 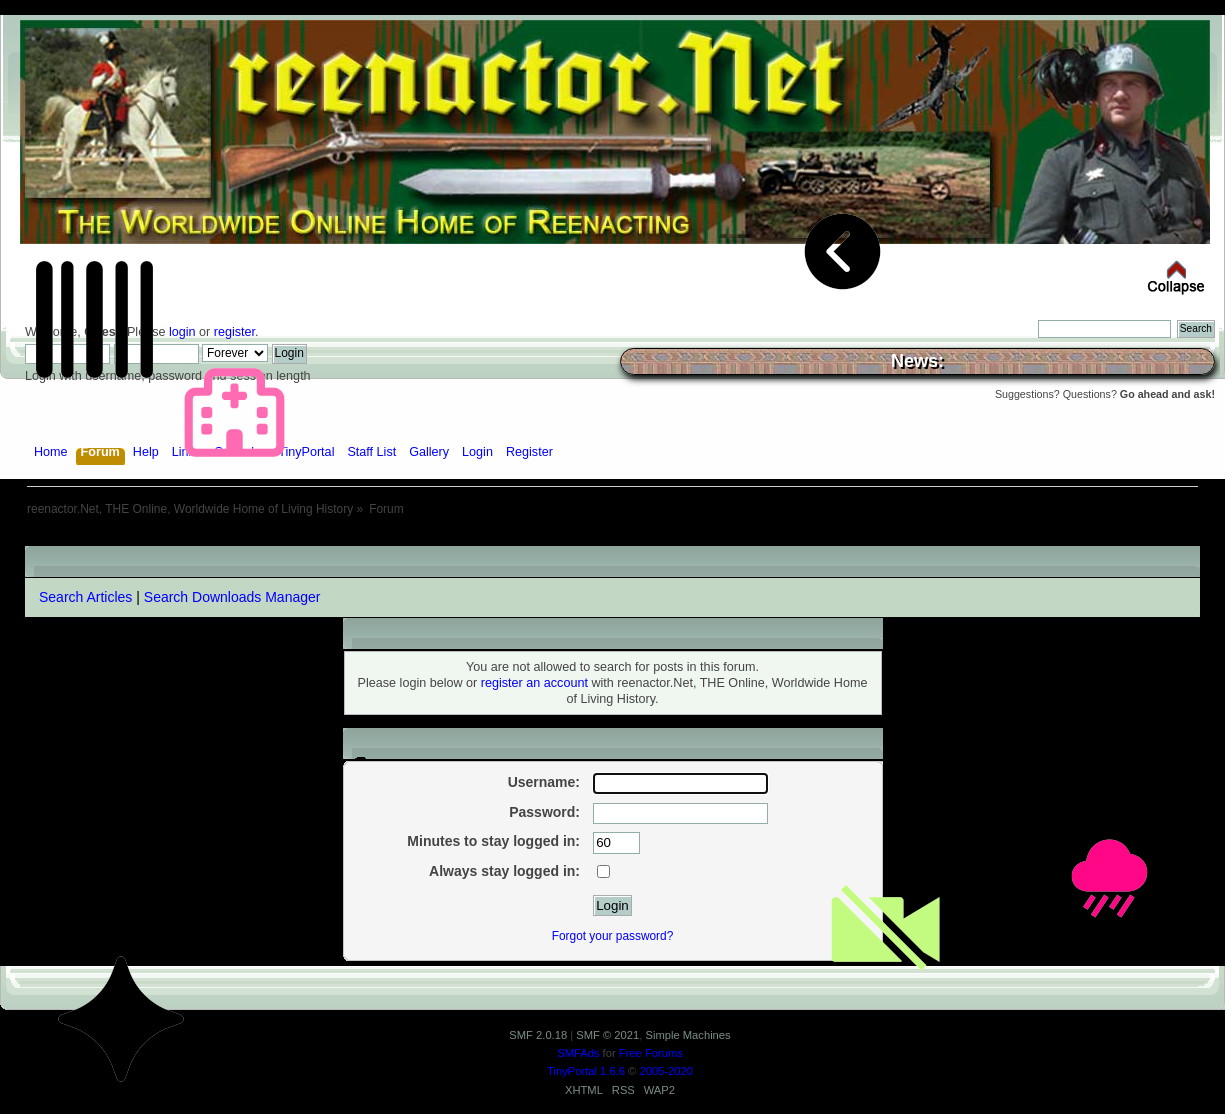 What do you see at coordinates (234, 412) in the screenshot?
I see `view nearby hospitals or medical facilities` at bounding box center [234, 412].